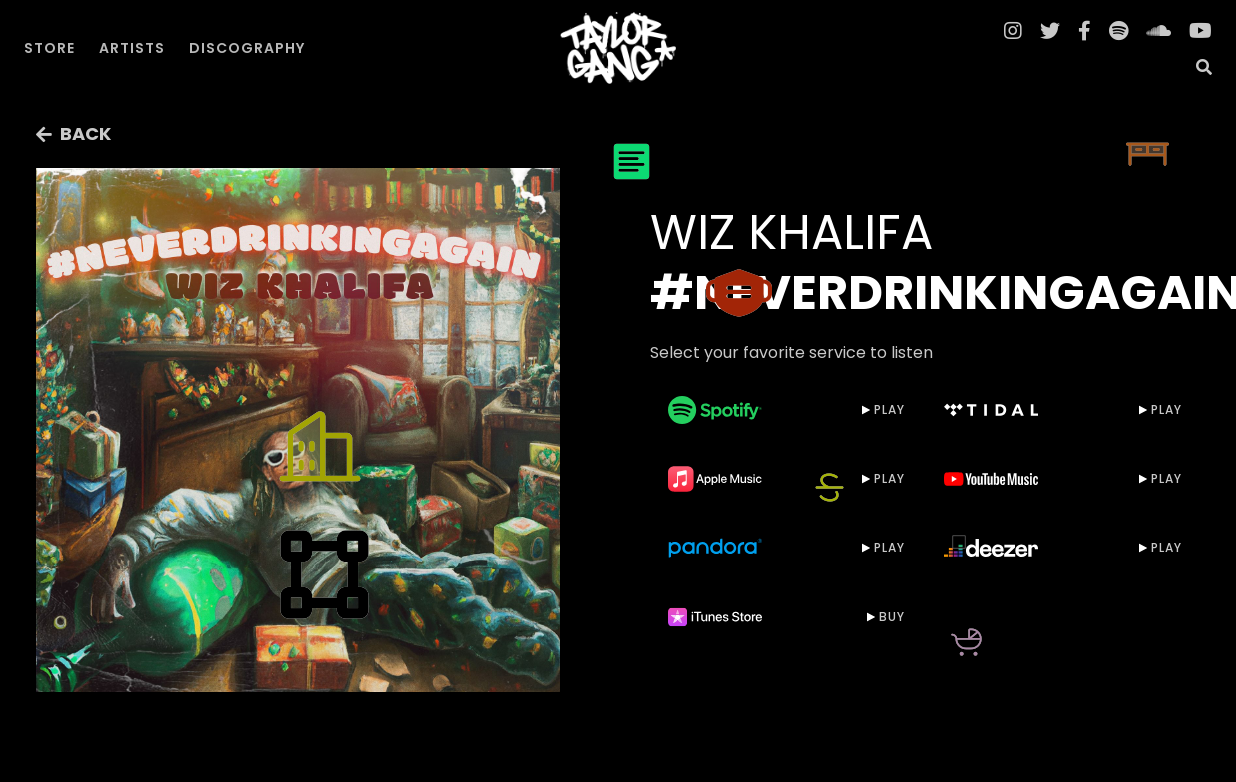 Image resolution: width=1236 pixels, height=782 pixels. What do you see at coordinates (739, 294) in the screenshot?
I see `indicates mask required or health safety protocols` at bounding box center [739, 294].